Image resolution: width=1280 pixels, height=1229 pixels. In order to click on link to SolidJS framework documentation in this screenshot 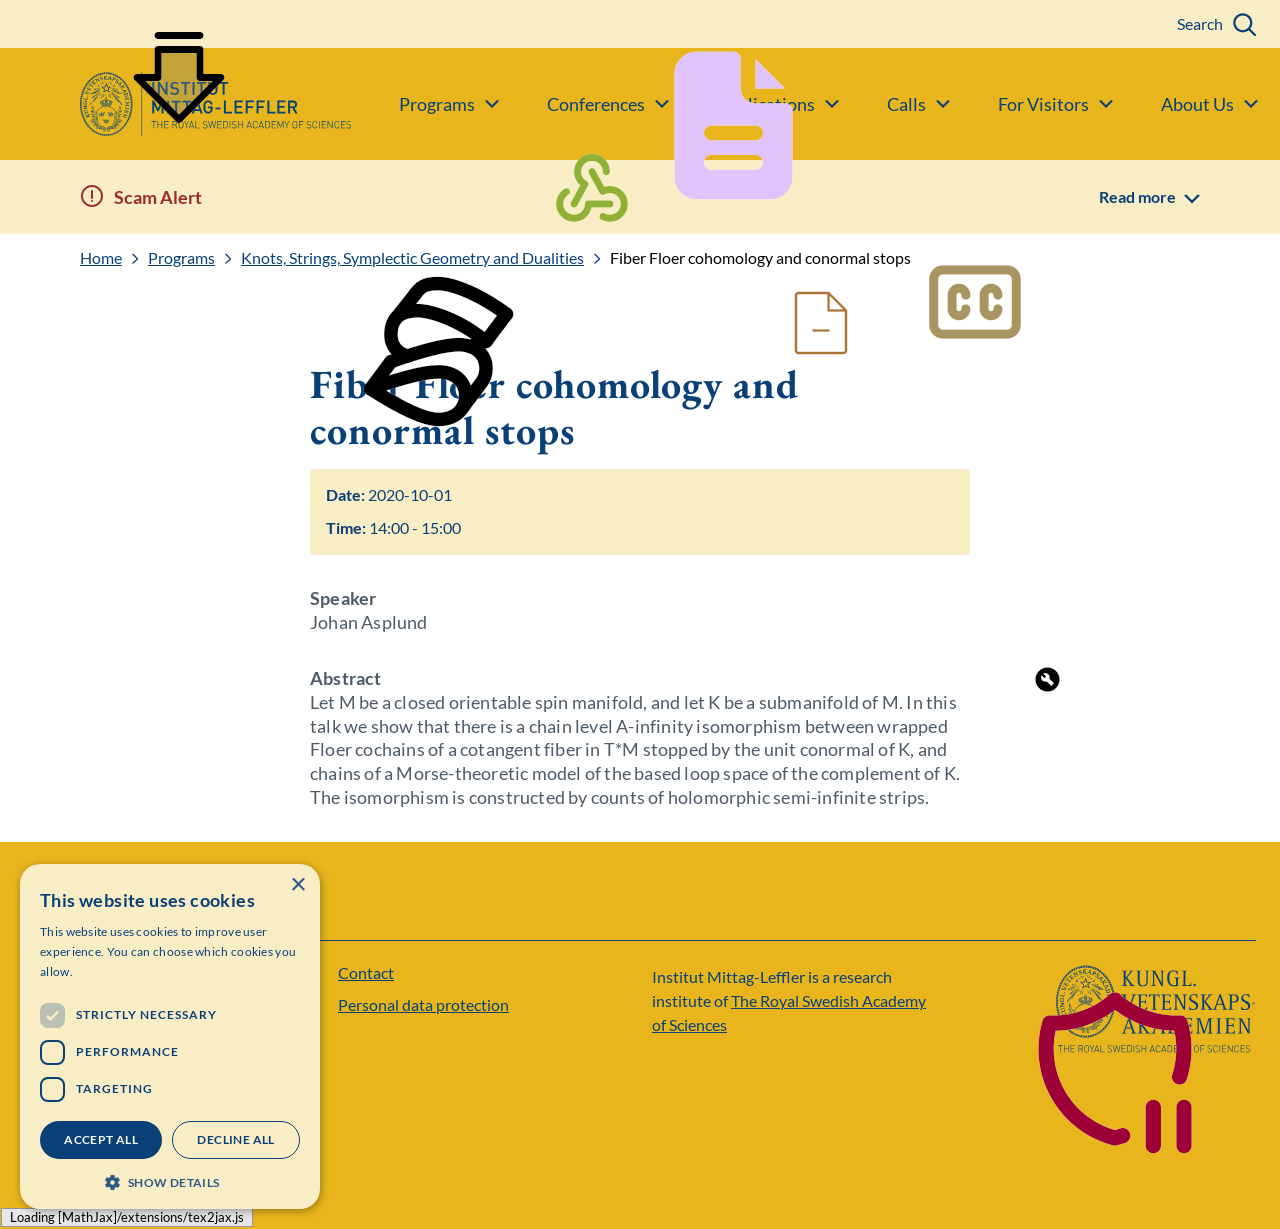, I will do `click(438, 351)`.